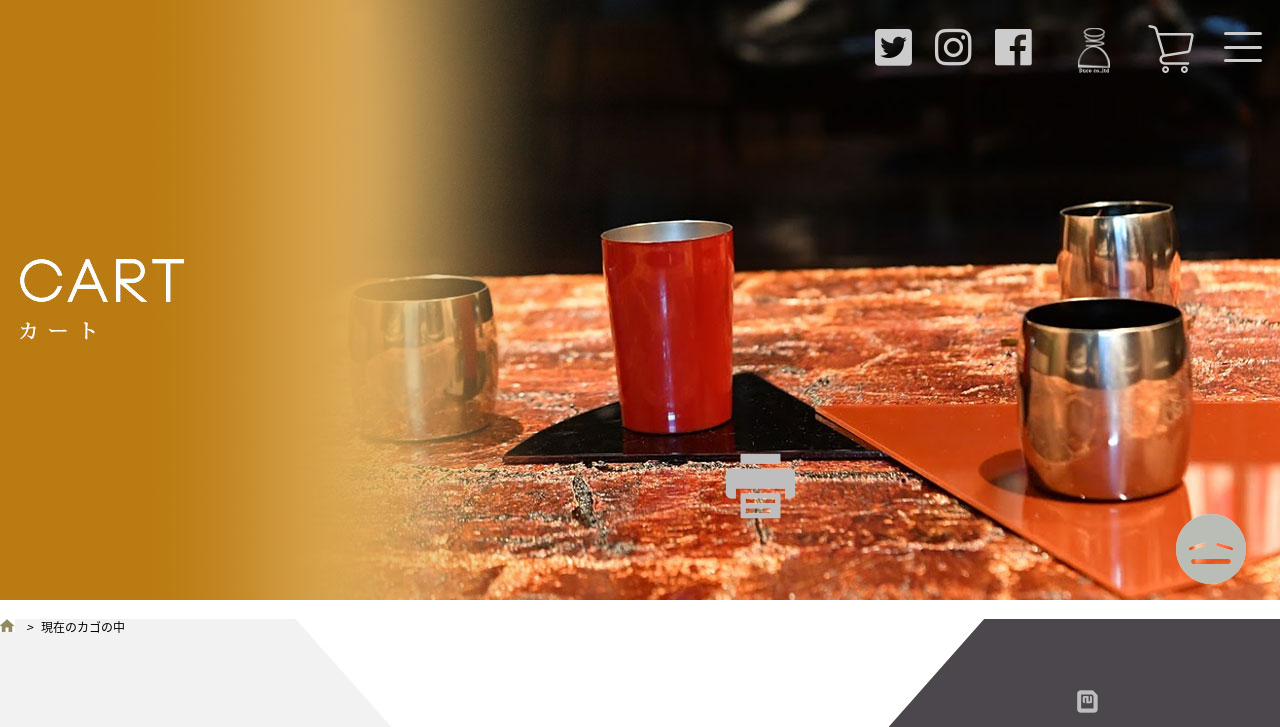  I want to click on print the current document, so click(760, 488).